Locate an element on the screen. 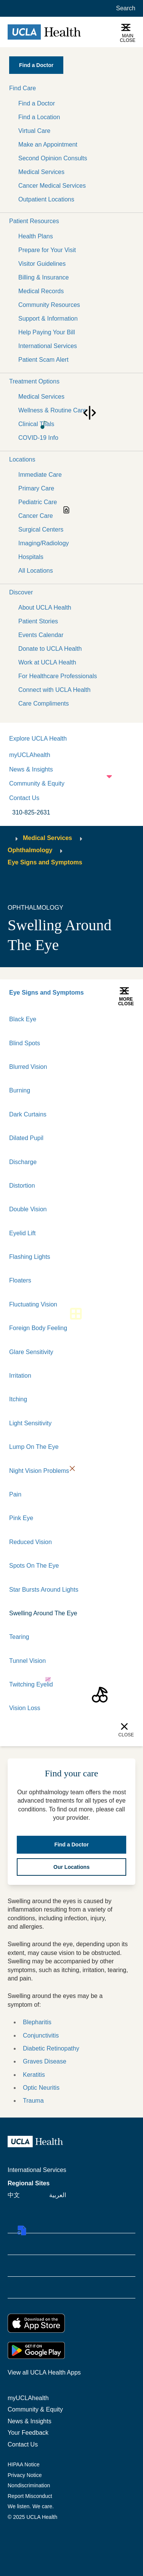 The width and height of the screenshot is (143, 2576). apply borders to all cells in a table is located at coordinates (76, 1314).